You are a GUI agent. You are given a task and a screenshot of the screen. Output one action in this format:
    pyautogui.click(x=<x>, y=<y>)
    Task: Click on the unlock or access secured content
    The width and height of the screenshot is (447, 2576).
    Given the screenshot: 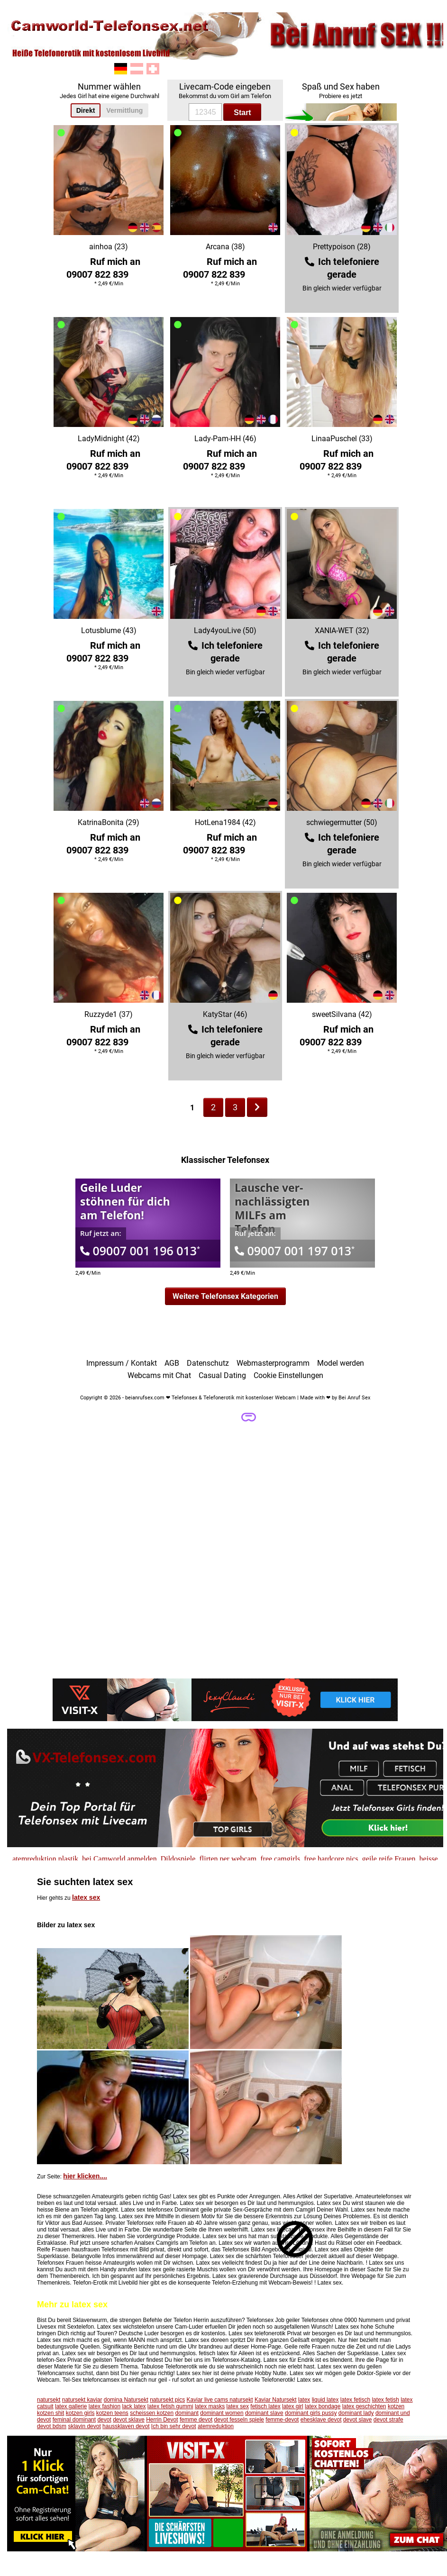 What is the action you would take?
    pyautogui.click(x=264, y=2489)
    